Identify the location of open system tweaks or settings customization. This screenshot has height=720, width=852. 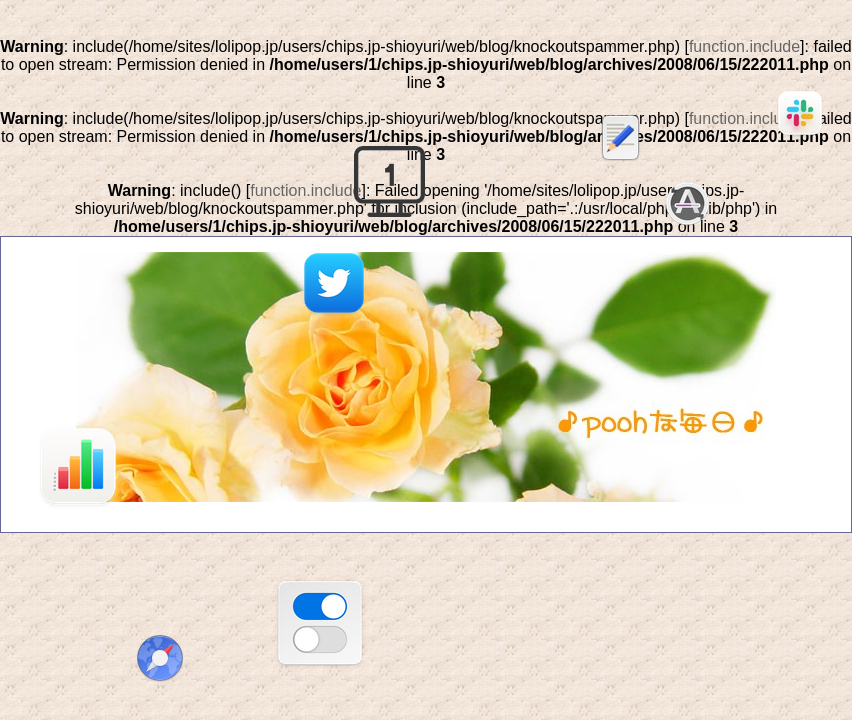
(320, 623).